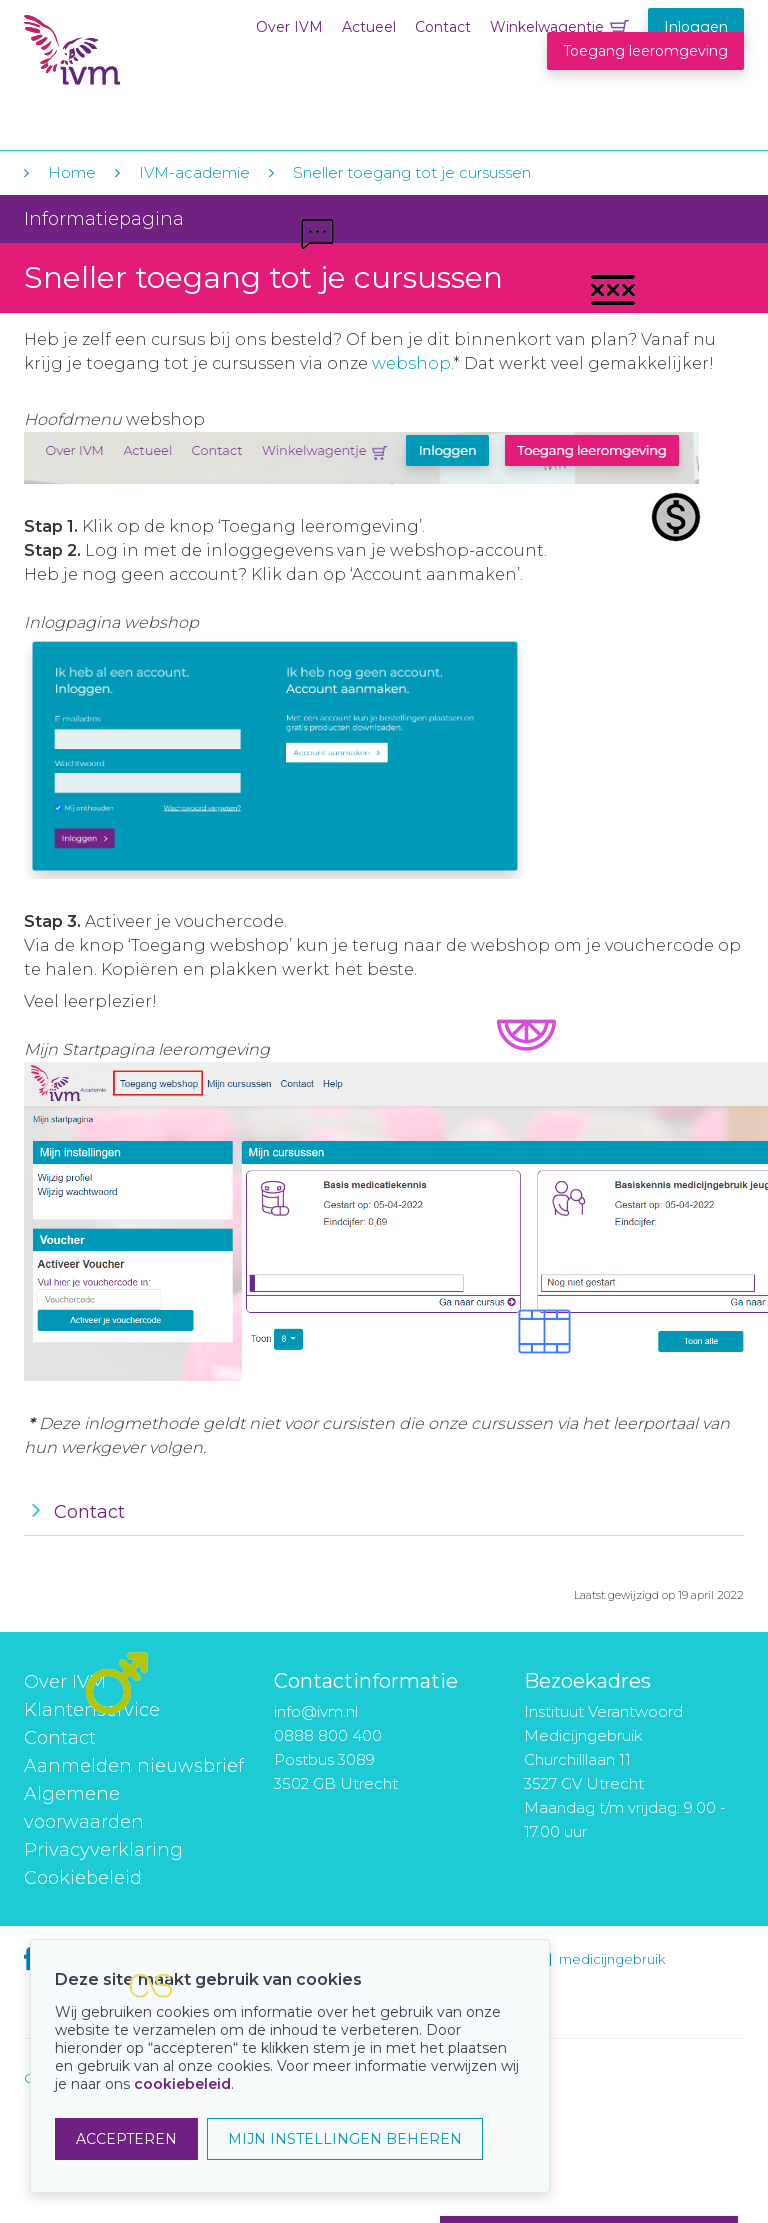  I want to click on indicates citrus or fruit-related content, so click(526, 1030).